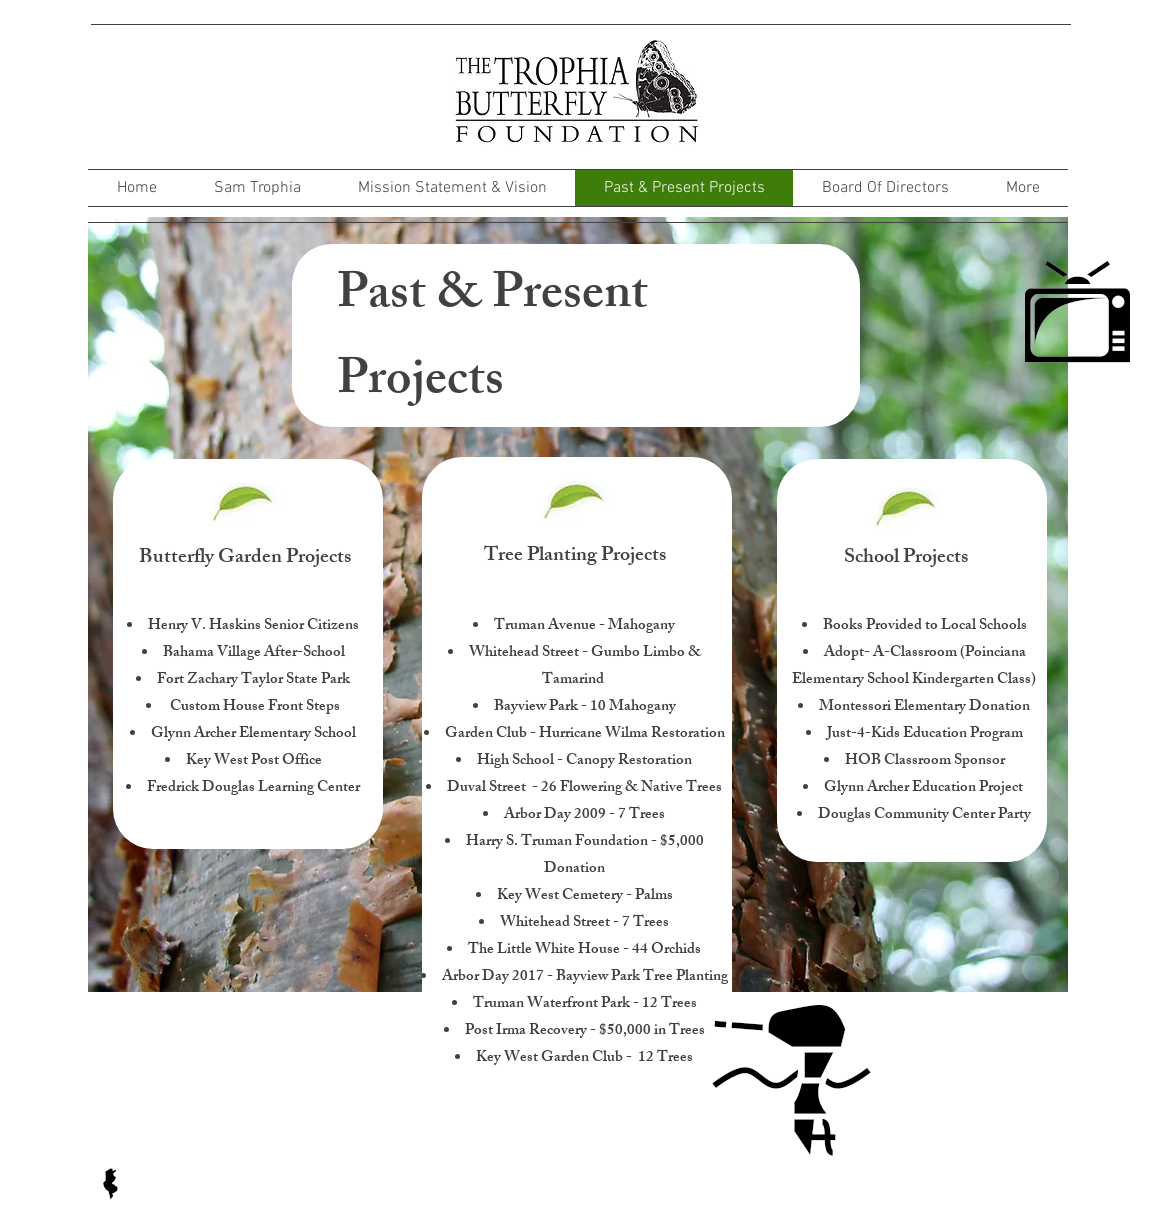 The height and width of the screenshot is (1210, 1156). I want to click on access tv or video streaming features, so click(1077, 311).